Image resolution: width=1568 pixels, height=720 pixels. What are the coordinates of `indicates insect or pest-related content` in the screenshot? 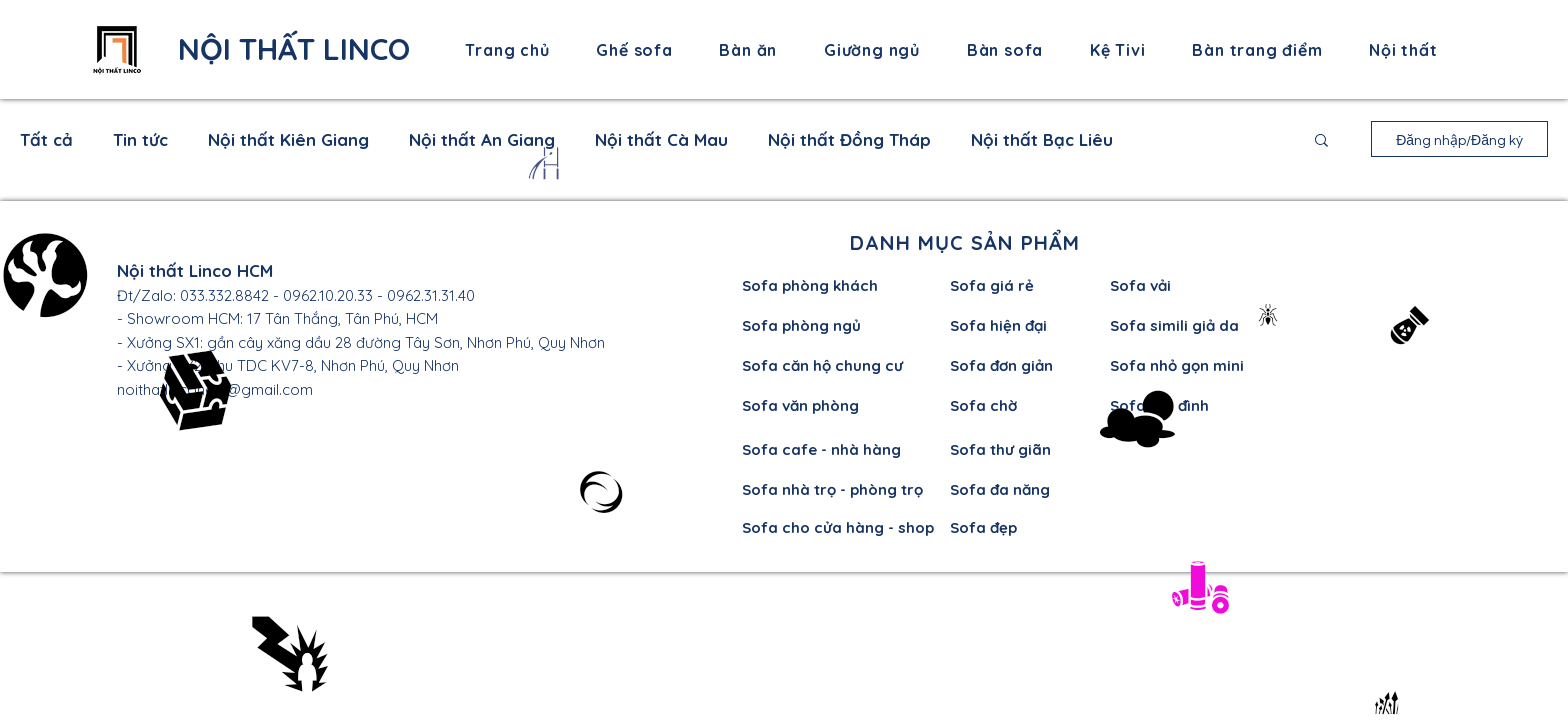 It's located at (1268, 315).